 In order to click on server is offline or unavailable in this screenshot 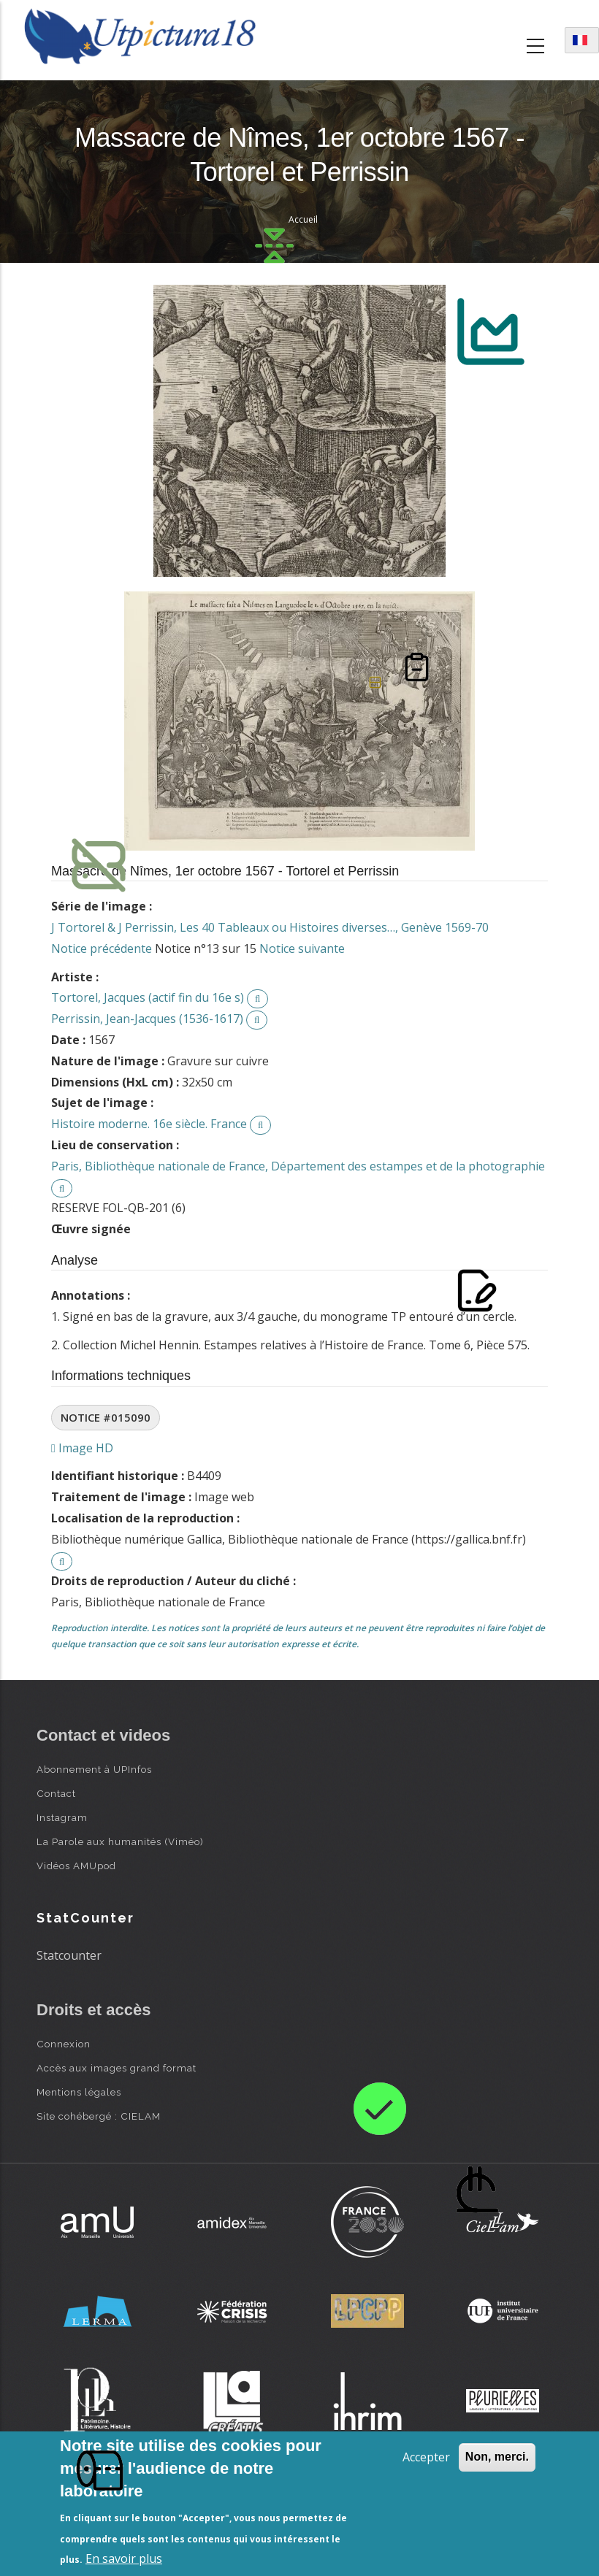, I will do `click(99, 865)`.